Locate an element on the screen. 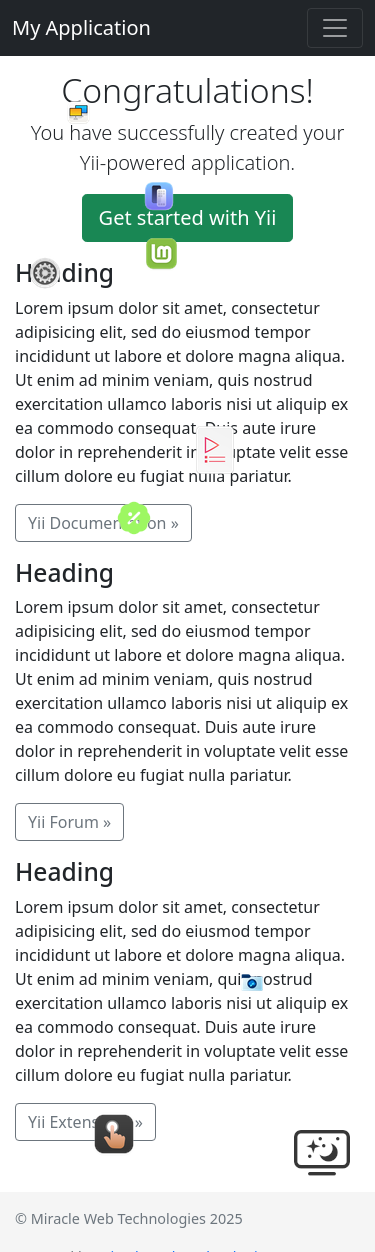 The height and width of the screenshot is (1252, 375). open kde connect preferences is located at coordinates (159, 196).